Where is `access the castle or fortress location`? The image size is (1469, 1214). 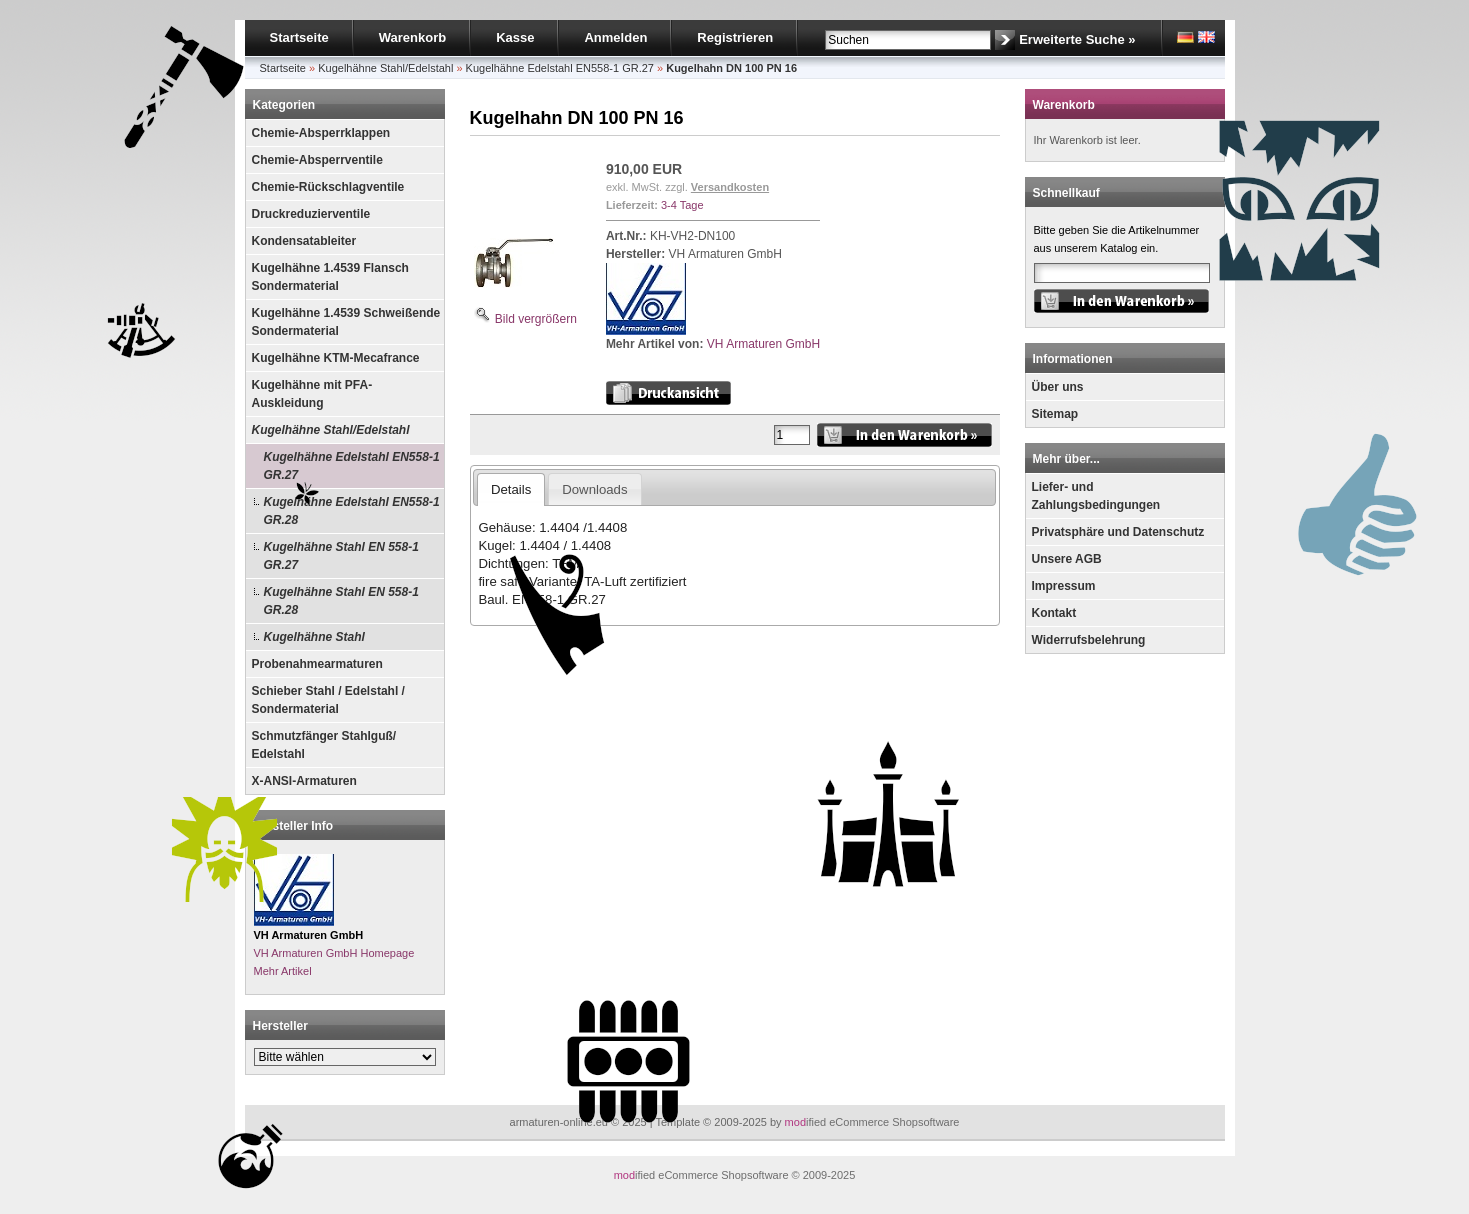
access the castle or fortress location is located at coordinates (888, 813).